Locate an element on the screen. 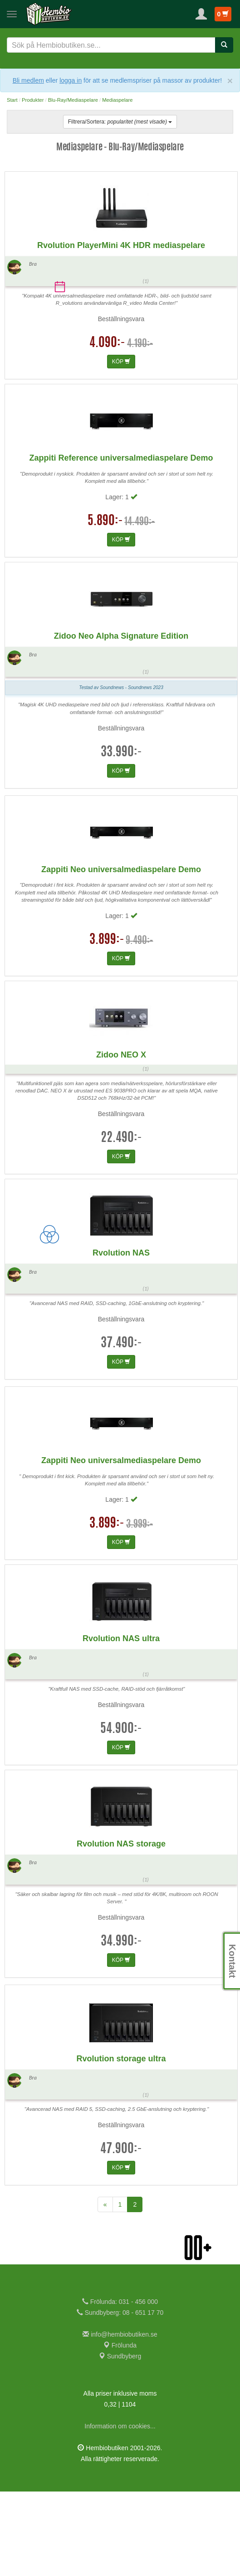 This screenshot has width=240, height=2576. view overlapping categories or sets is located at coordinates (49, 1235).